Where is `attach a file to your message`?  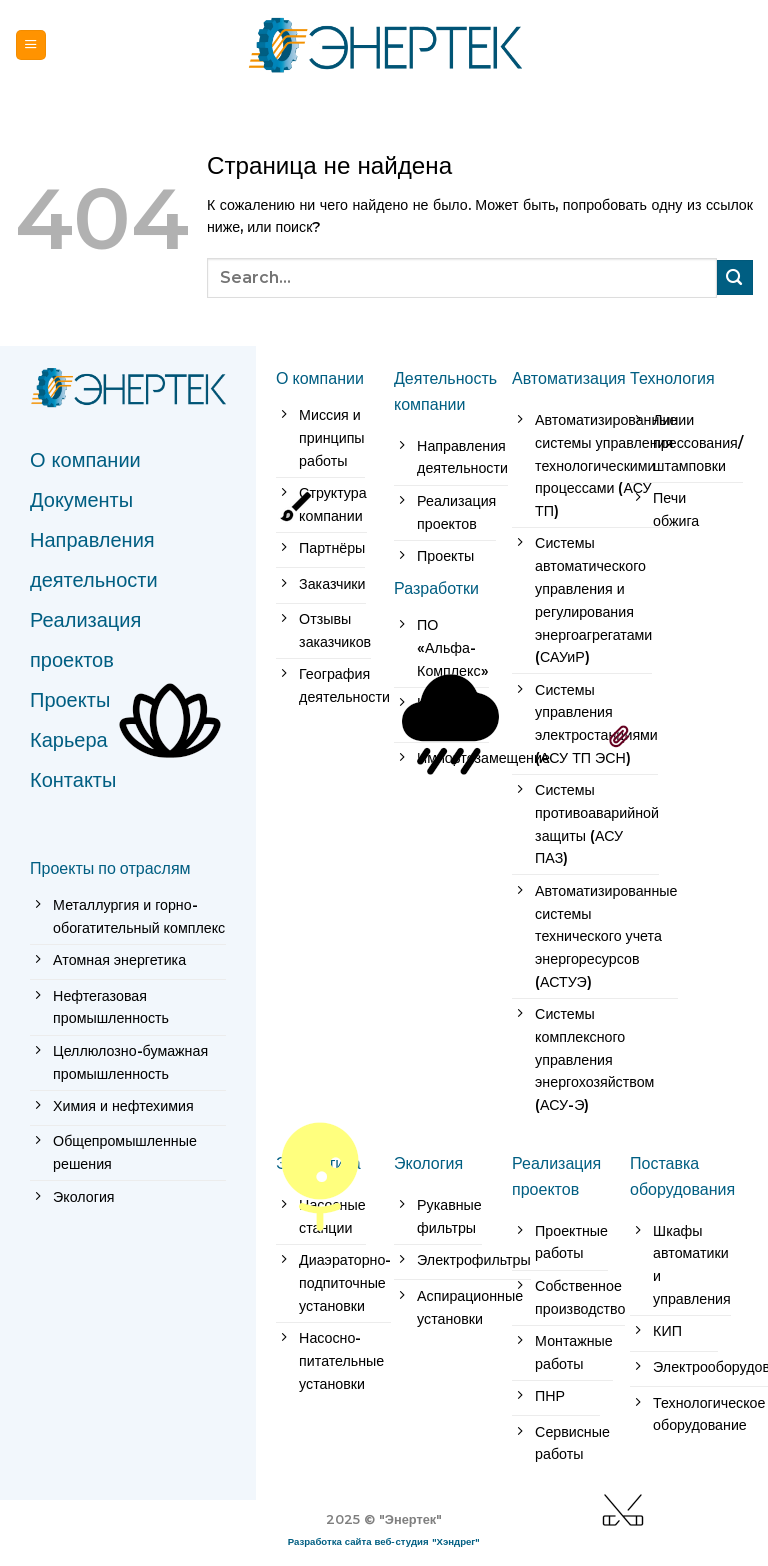 attach a file to your message is located at coordinates (619, 736).